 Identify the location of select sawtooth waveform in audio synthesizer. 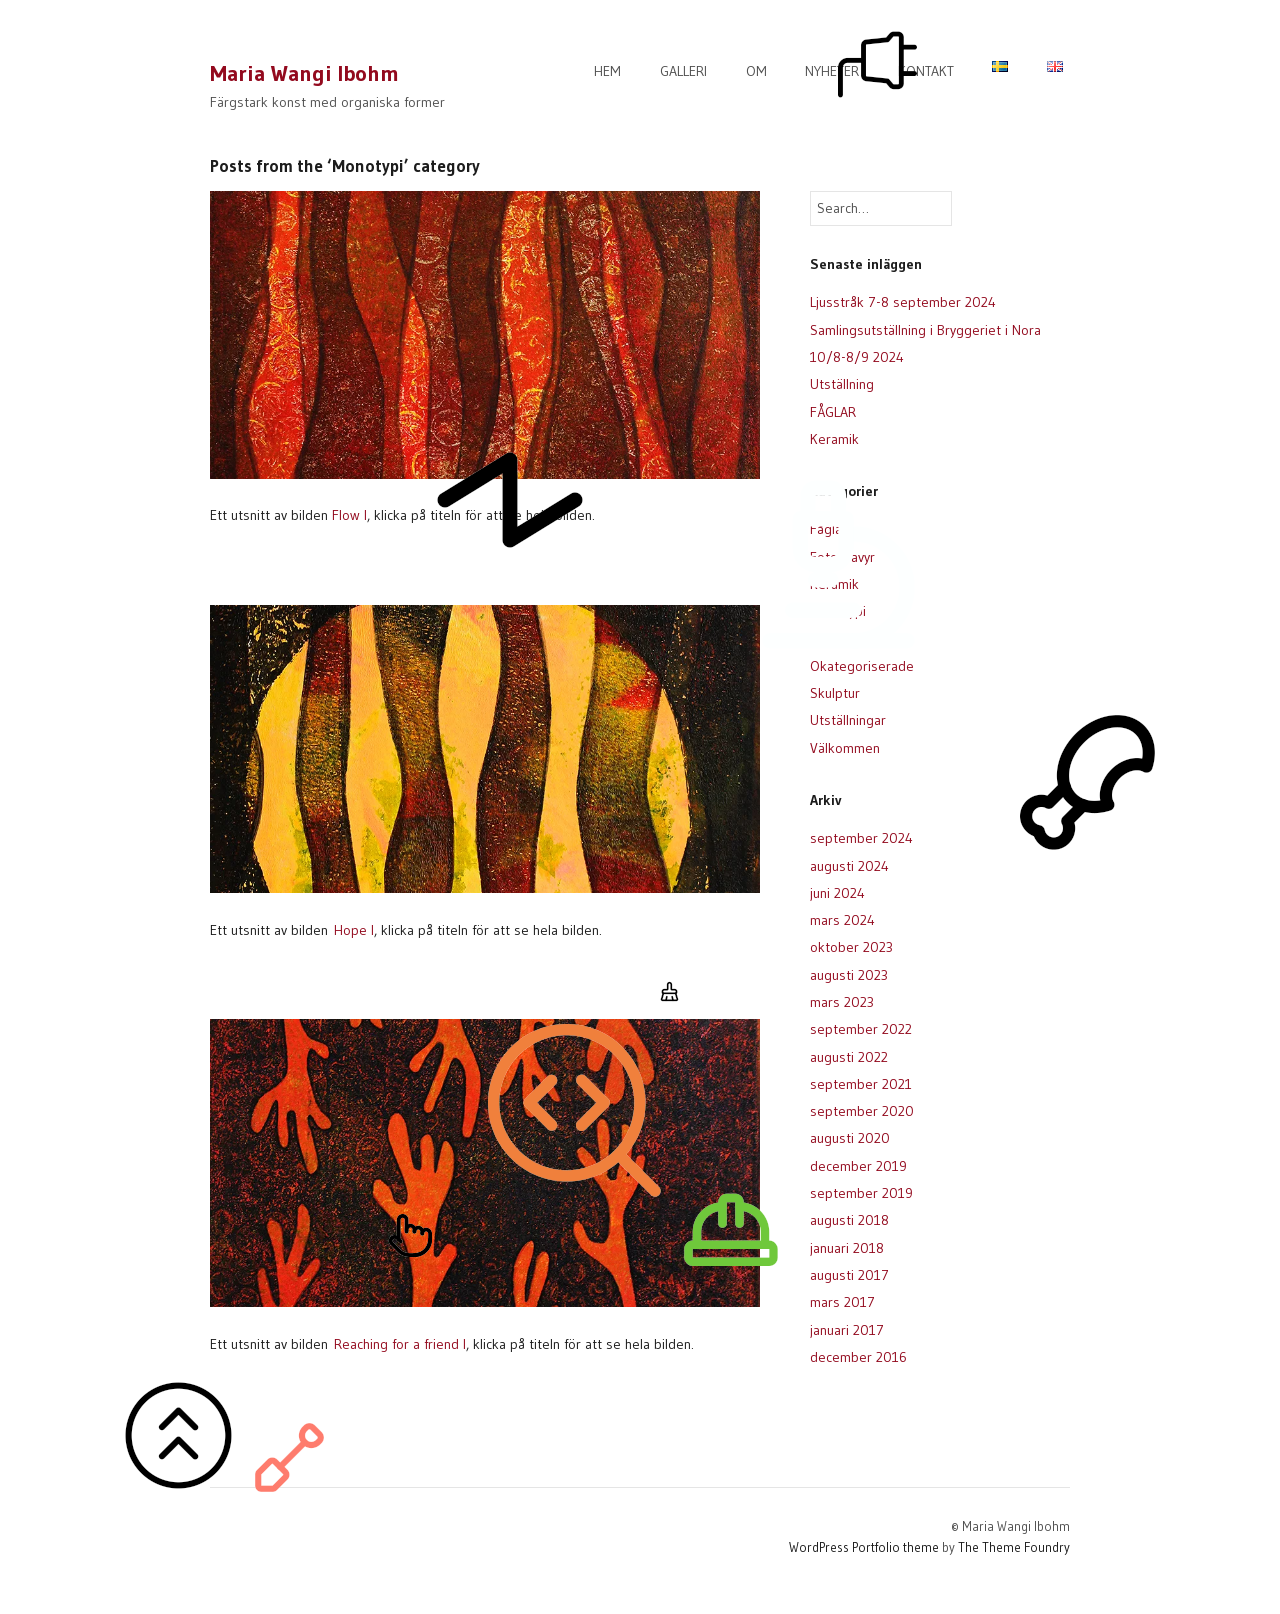
(510, 500).